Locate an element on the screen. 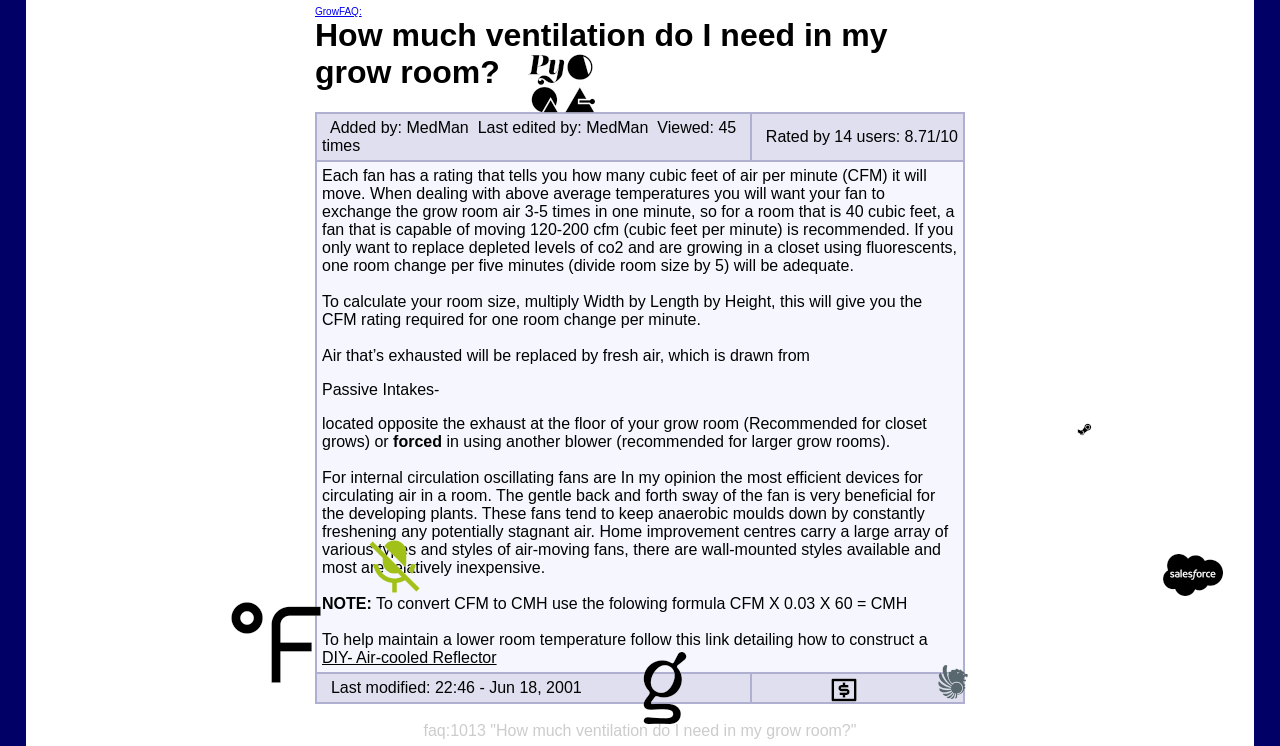  open the Steam gaming platform is located at coordinates (1084, 429).